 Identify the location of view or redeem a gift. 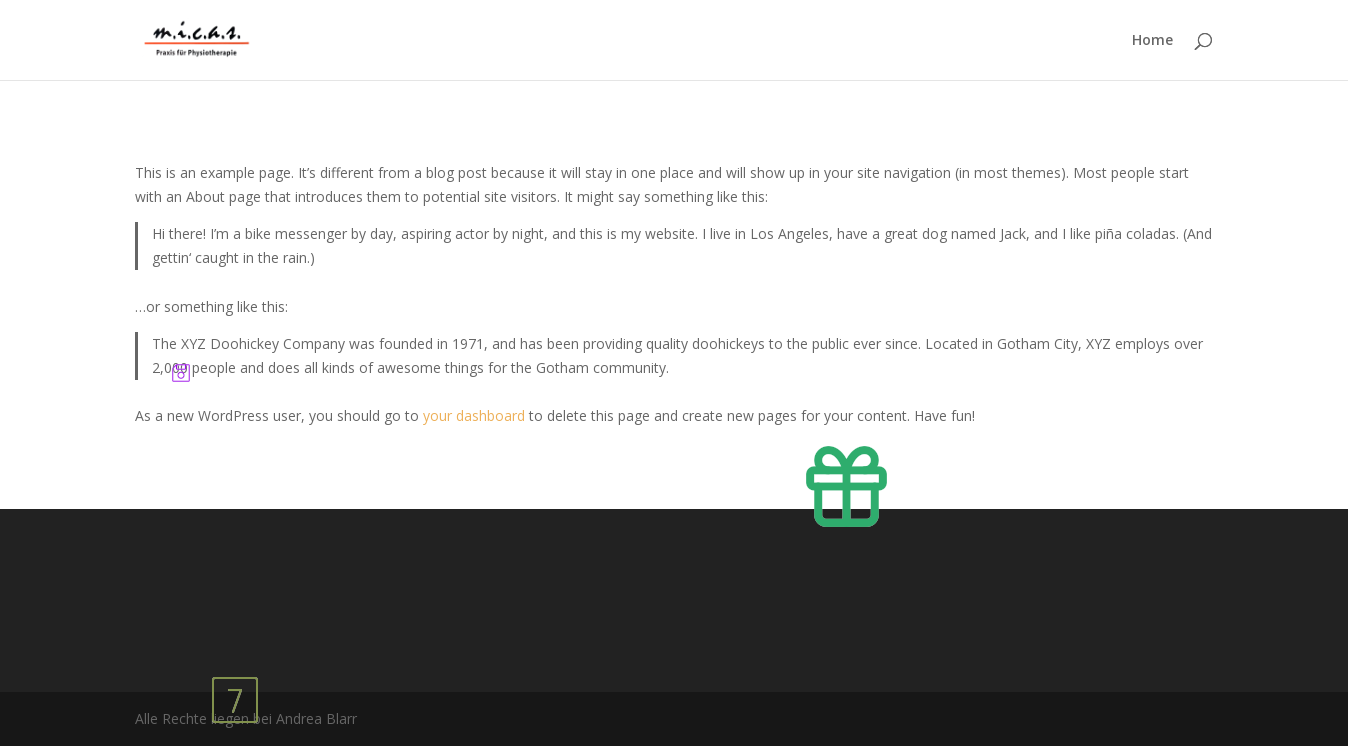
(846, 486).